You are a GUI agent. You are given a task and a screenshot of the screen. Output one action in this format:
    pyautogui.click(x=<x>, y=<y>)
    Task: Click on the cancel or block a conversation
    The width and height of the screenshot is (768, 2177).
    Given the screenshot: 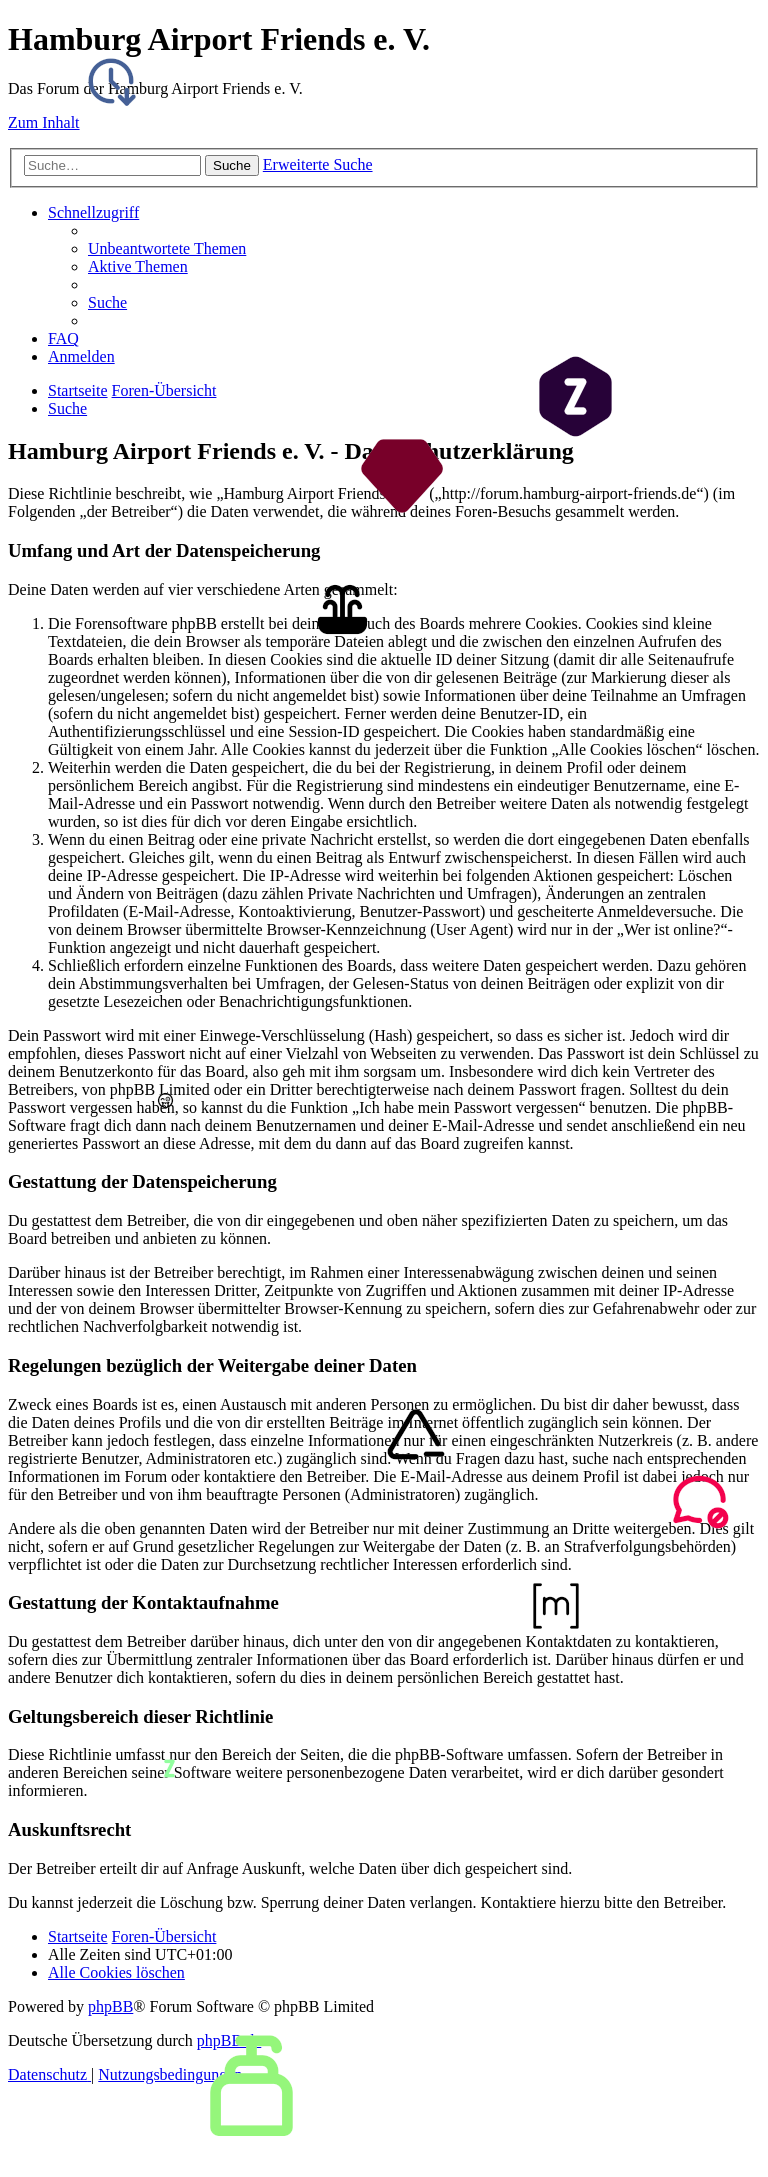 What is the action you would take?
    pyautogui.click(x=699, y=1499)
    